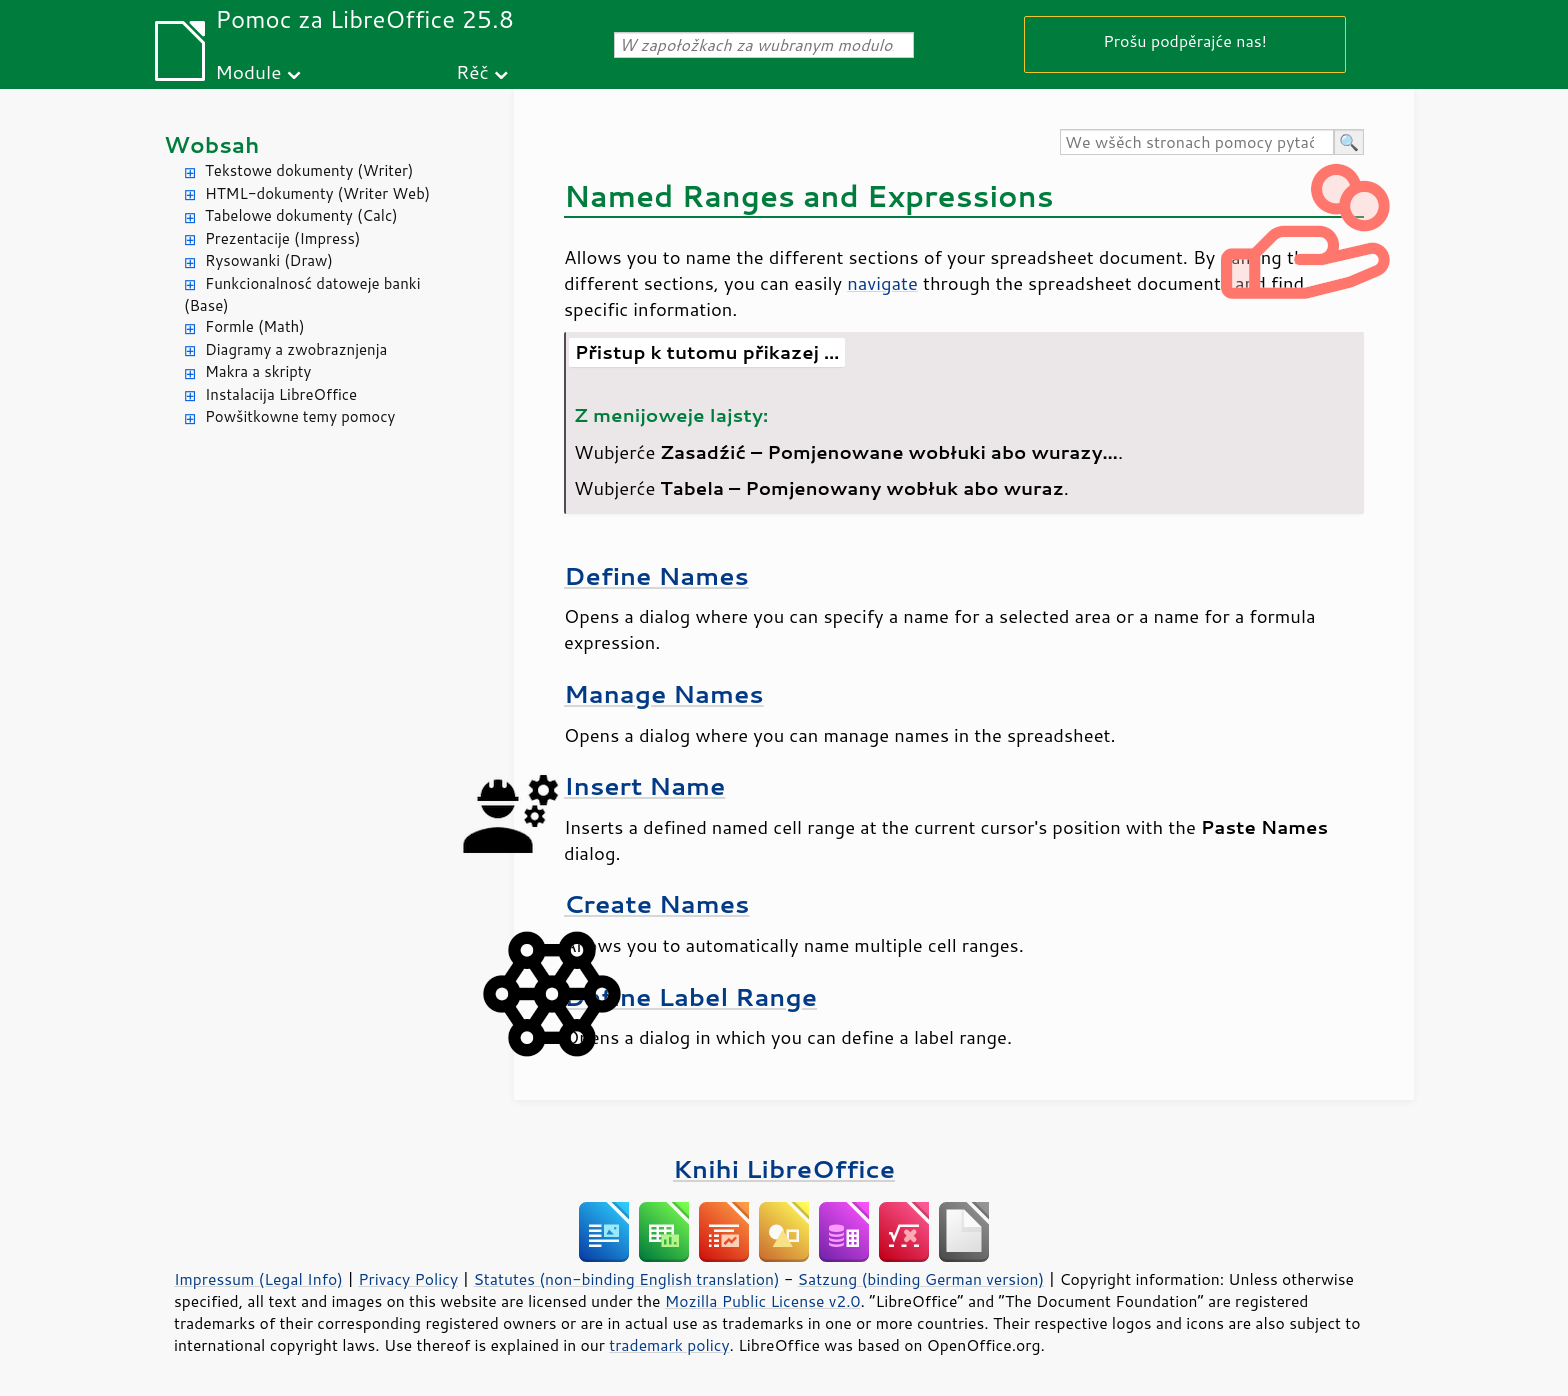 The image size is (1568, 1396). Describe the element at coordinates (552, 994) in the screenshot. I see `view star-ring network topology` at that location.